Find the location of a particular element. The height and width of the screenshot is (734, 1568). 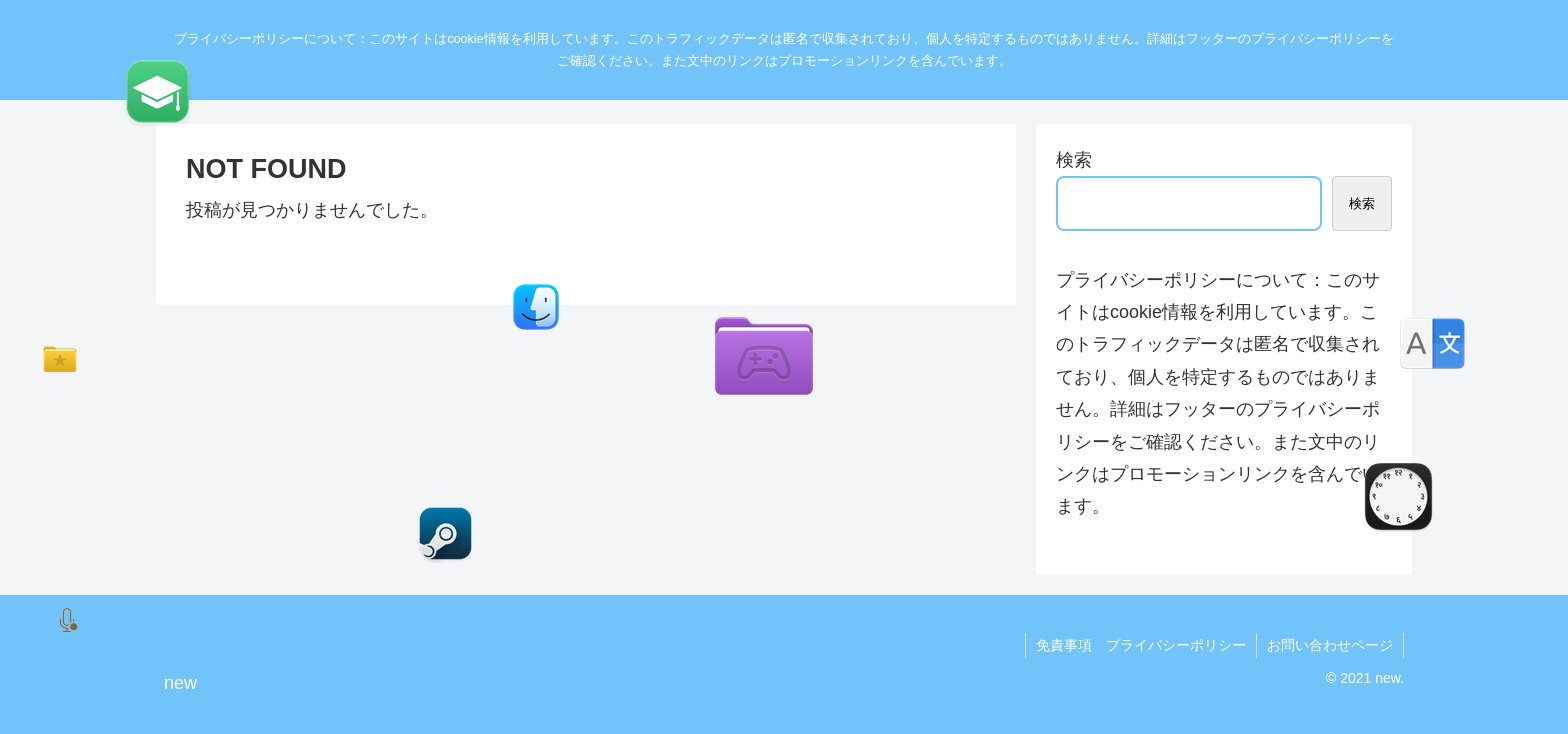

access education app settings is located at coordinates (158, 92).